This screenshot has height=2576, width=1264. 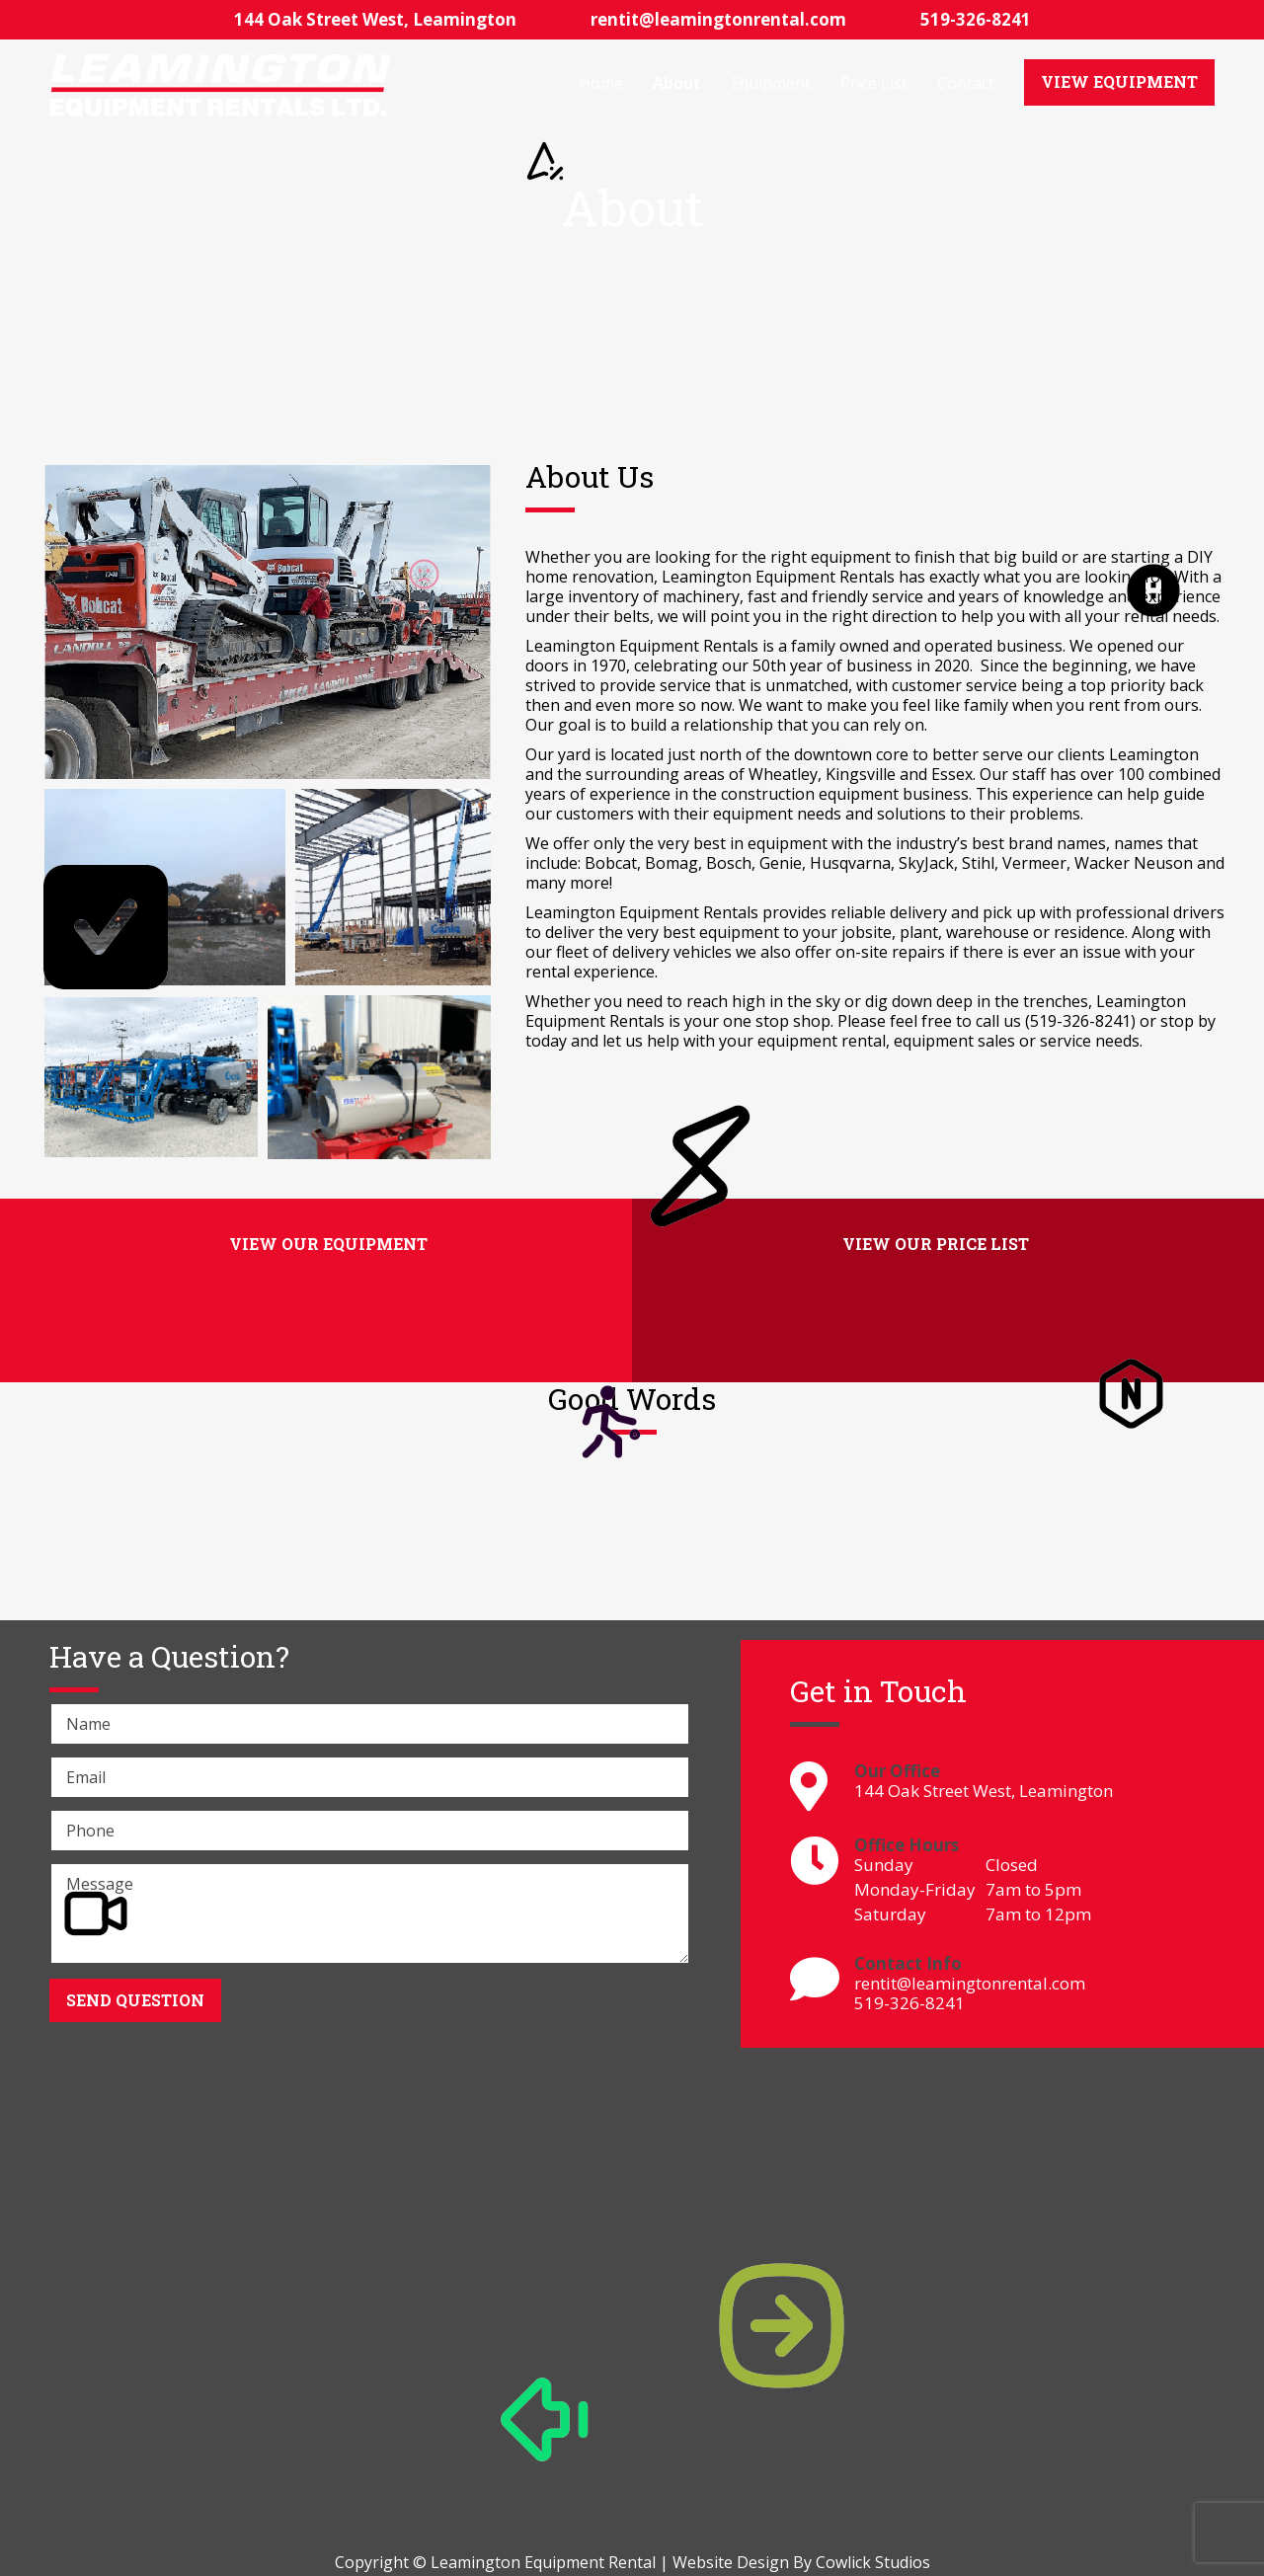 What do you see at coordinates (424, 574) in the screenshot?
I see `indicate negative feedback or dissatisfaction` at bounding box center [424, 574].